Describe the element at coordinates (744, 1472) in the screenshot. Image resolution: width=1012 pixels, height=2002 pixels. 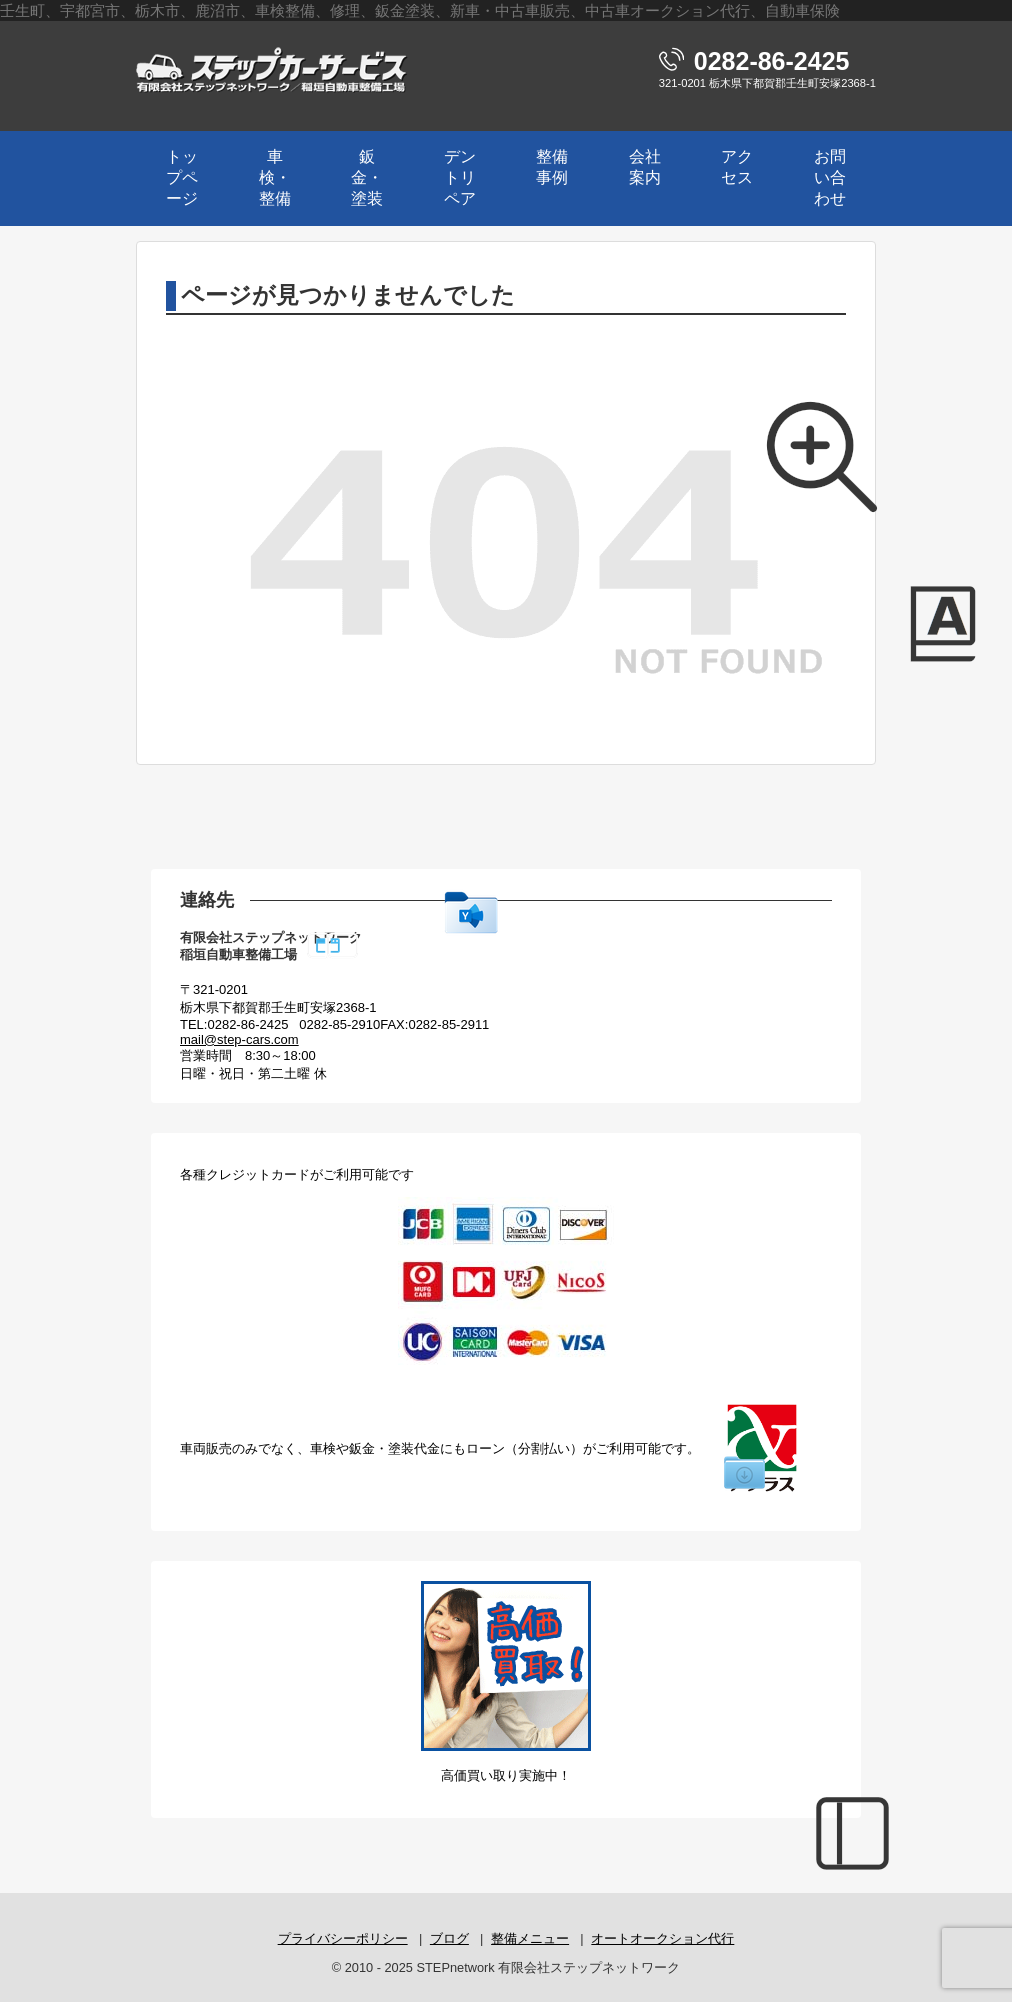
I see `open downloads folder` at that location.